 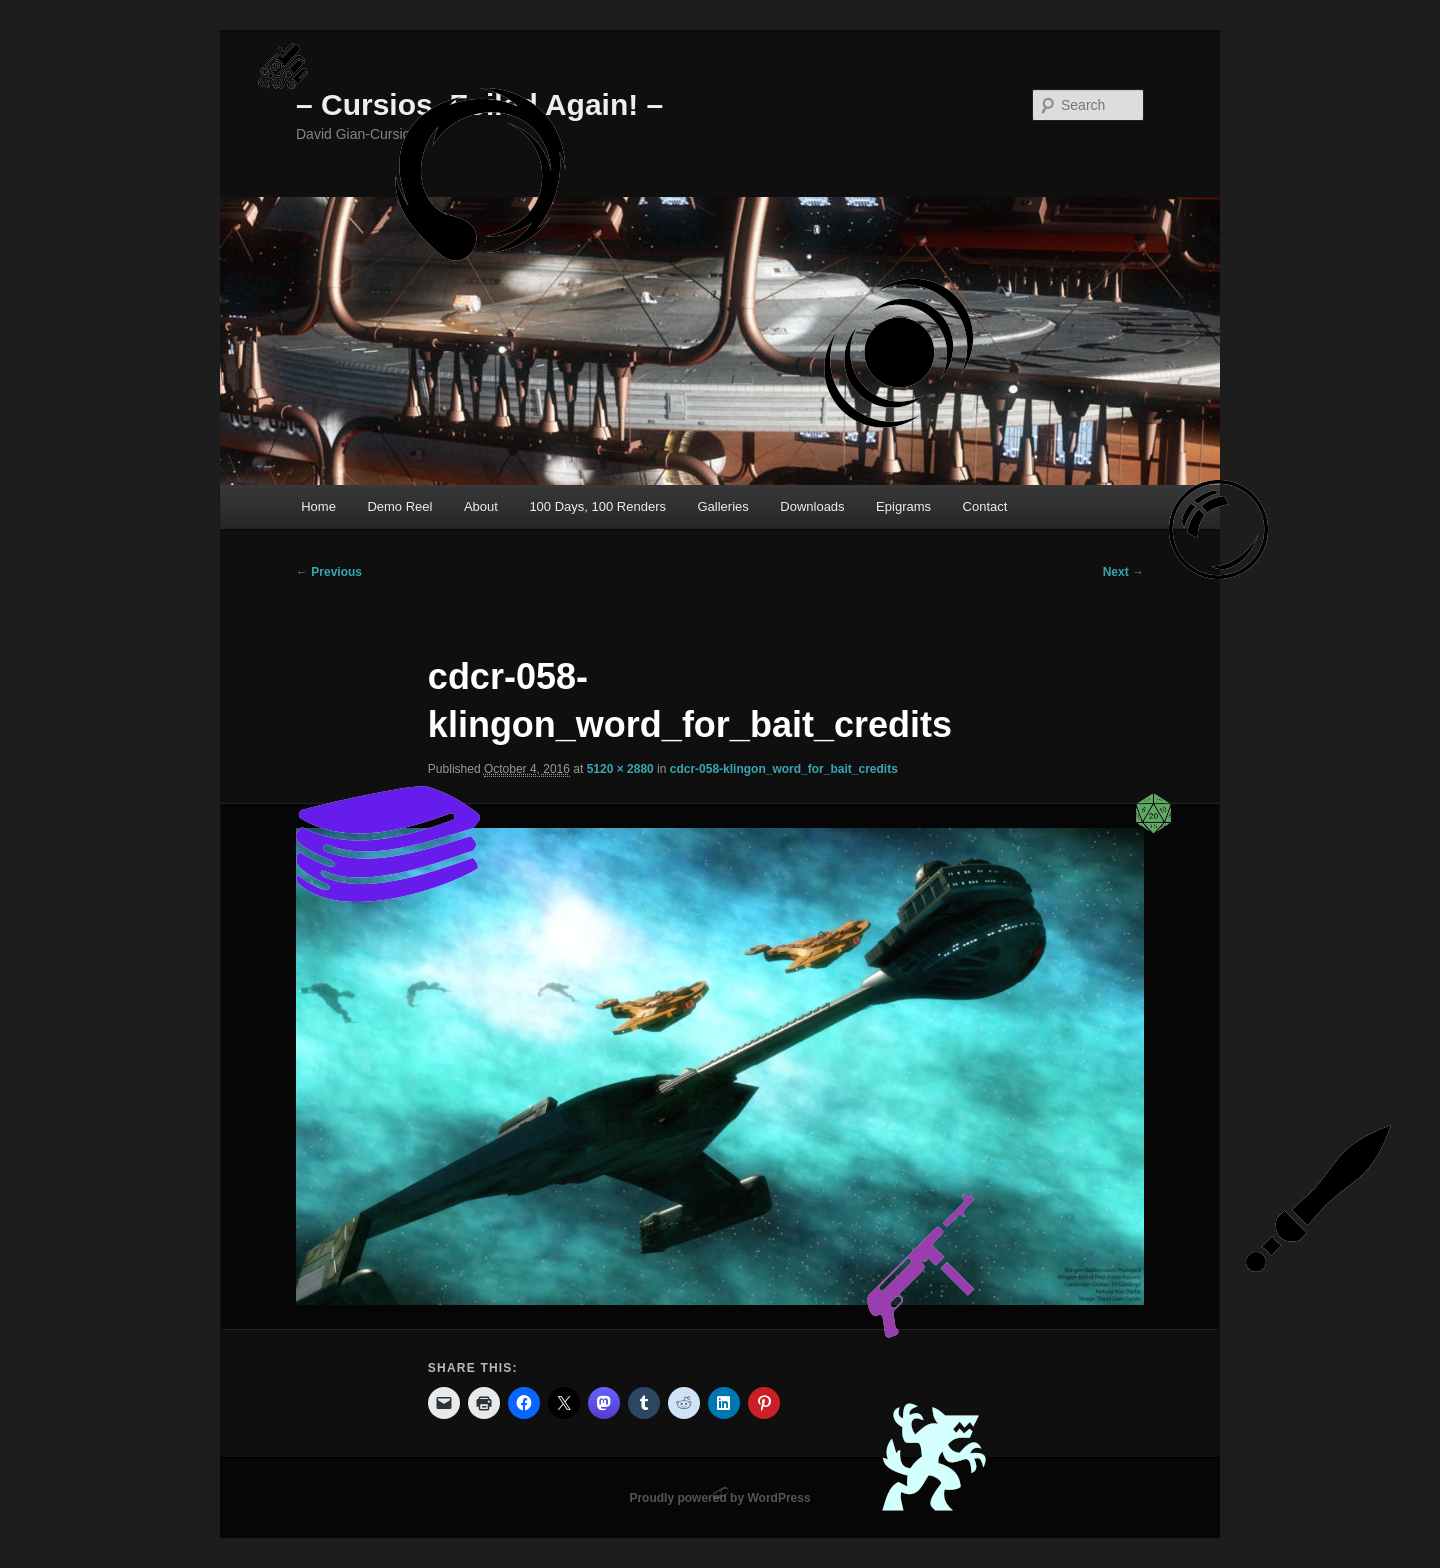 What do you see at coordinates (720, 1493) in the screenshot?
I see `access medication reminders or health tracking` at bounding box center [720, 1493].